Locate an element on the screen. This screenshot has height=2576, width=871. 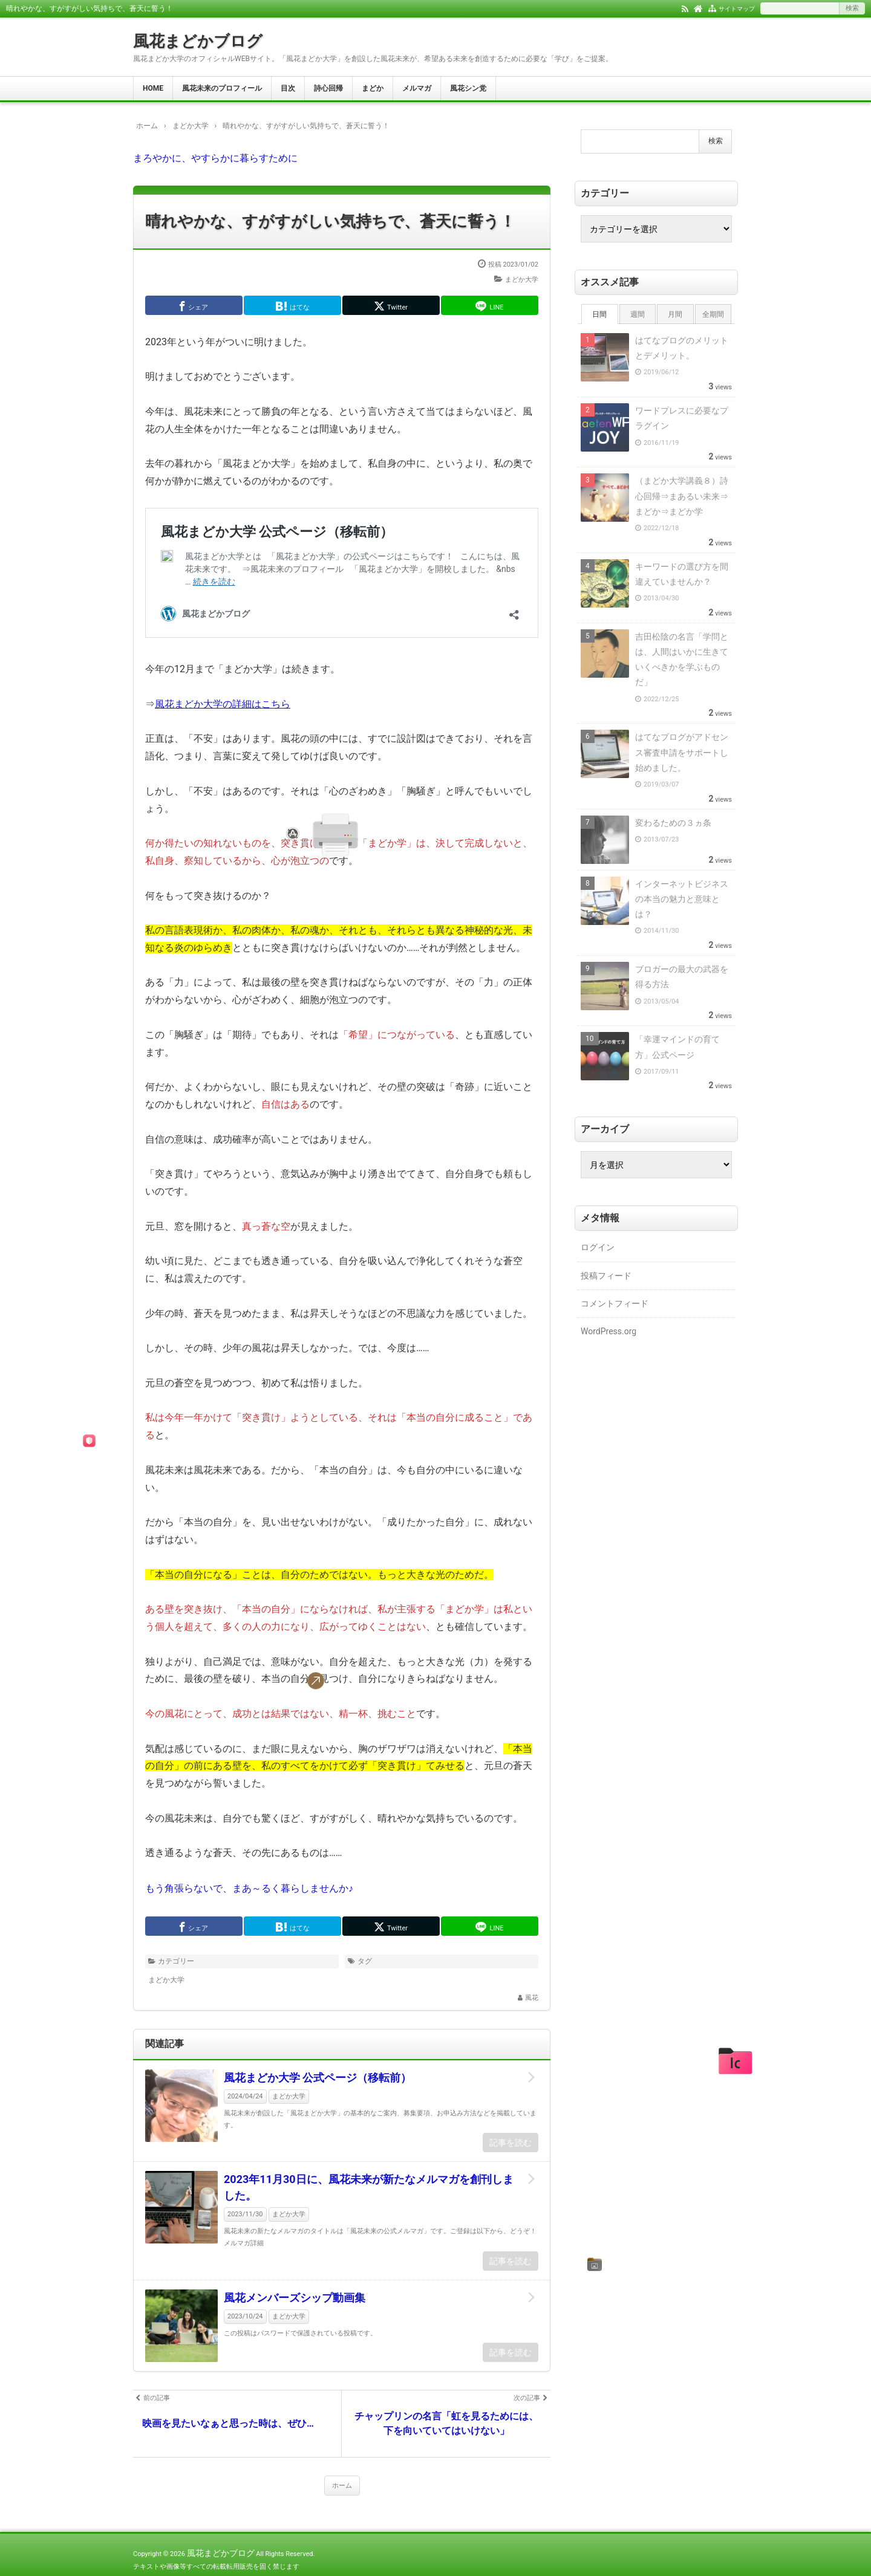
open your pictures folder is located at coordinates (595, 2264).